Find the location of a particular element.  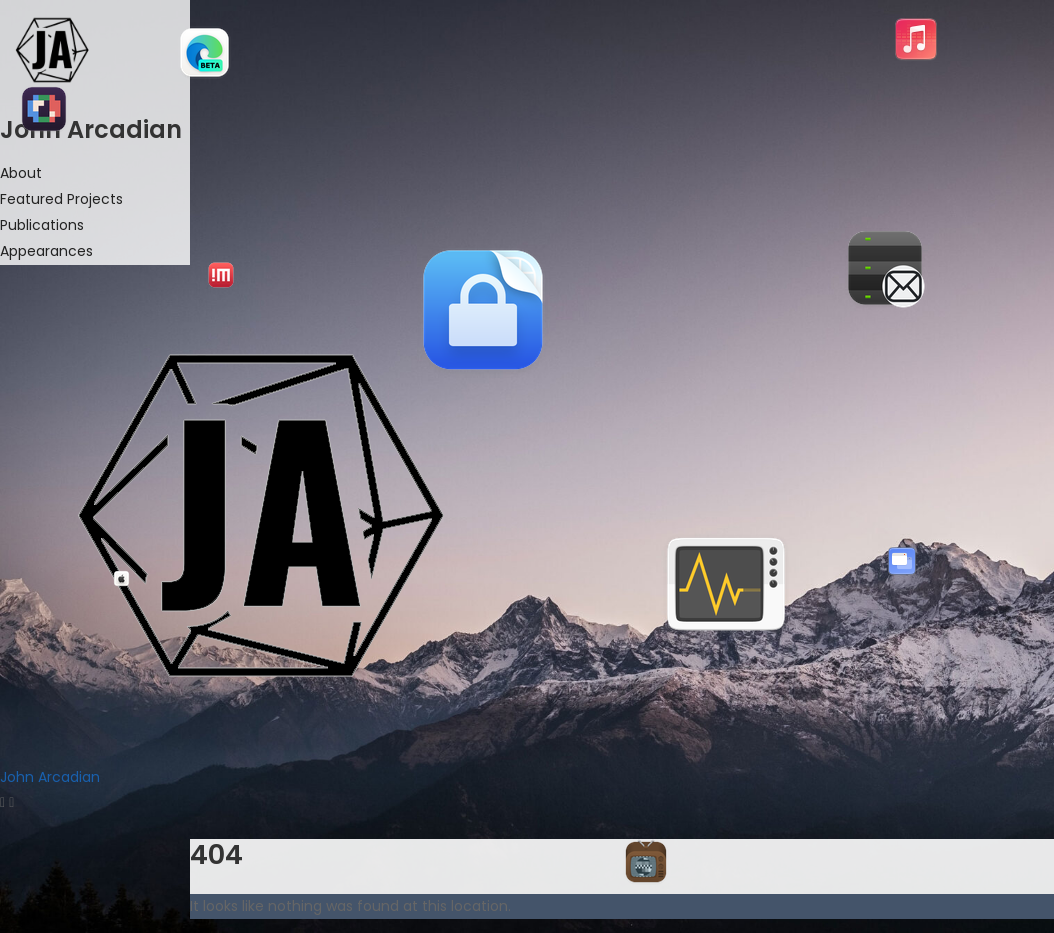

open system preferences or settings is located at coordinates (121, 578).